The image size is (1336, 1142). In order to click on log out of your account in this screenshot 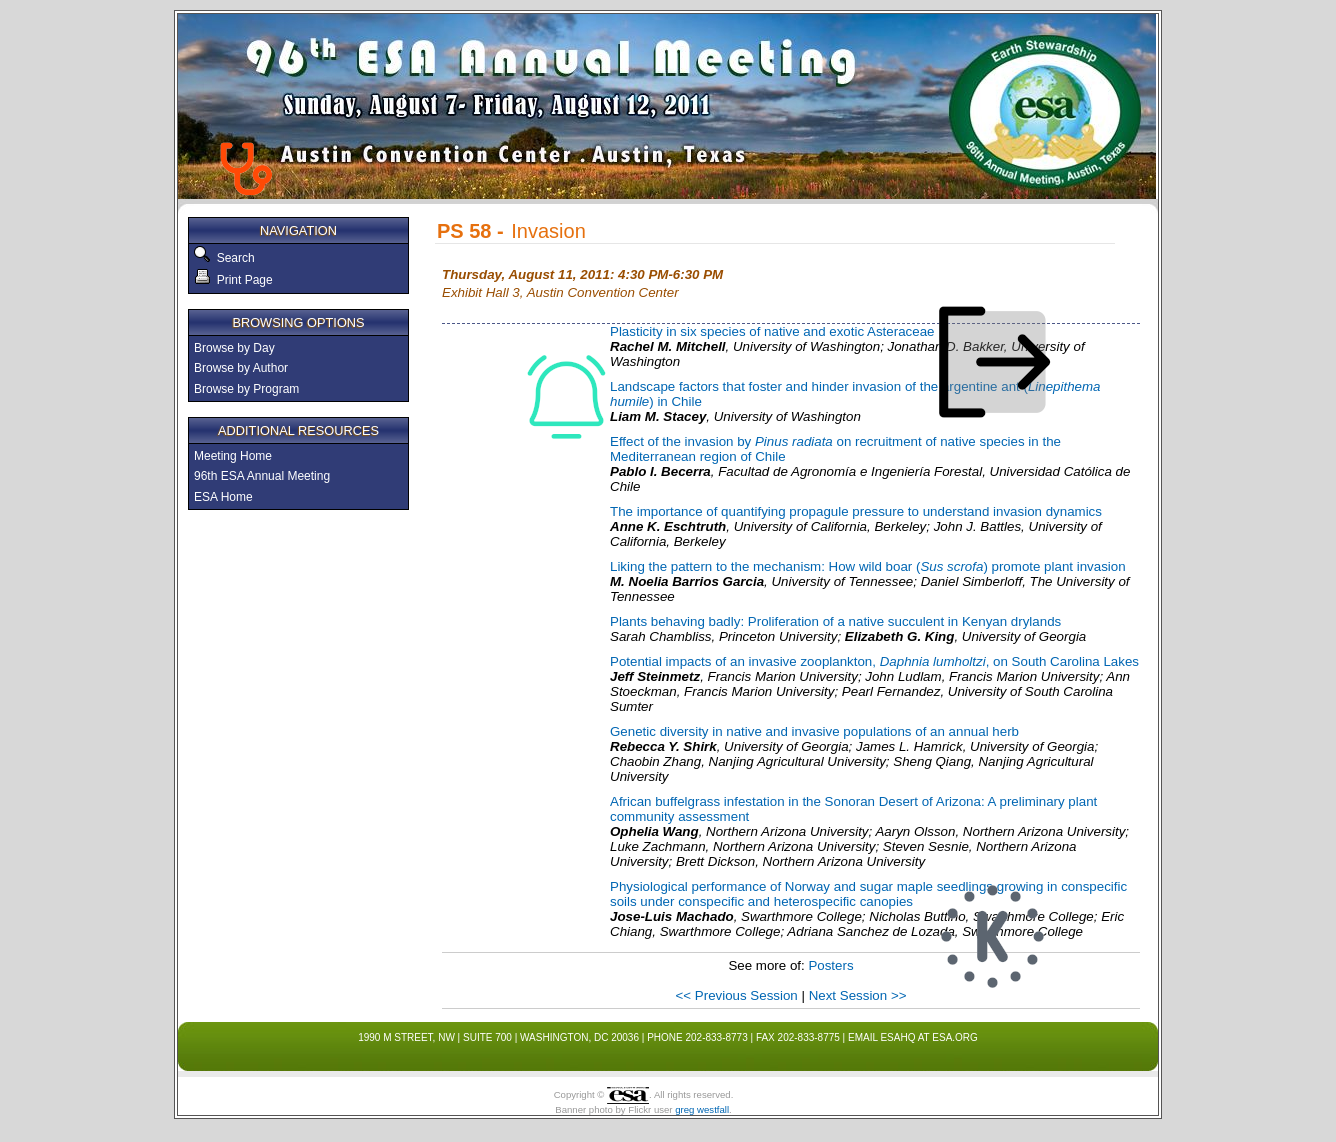, I will do `click(990, 362)`.